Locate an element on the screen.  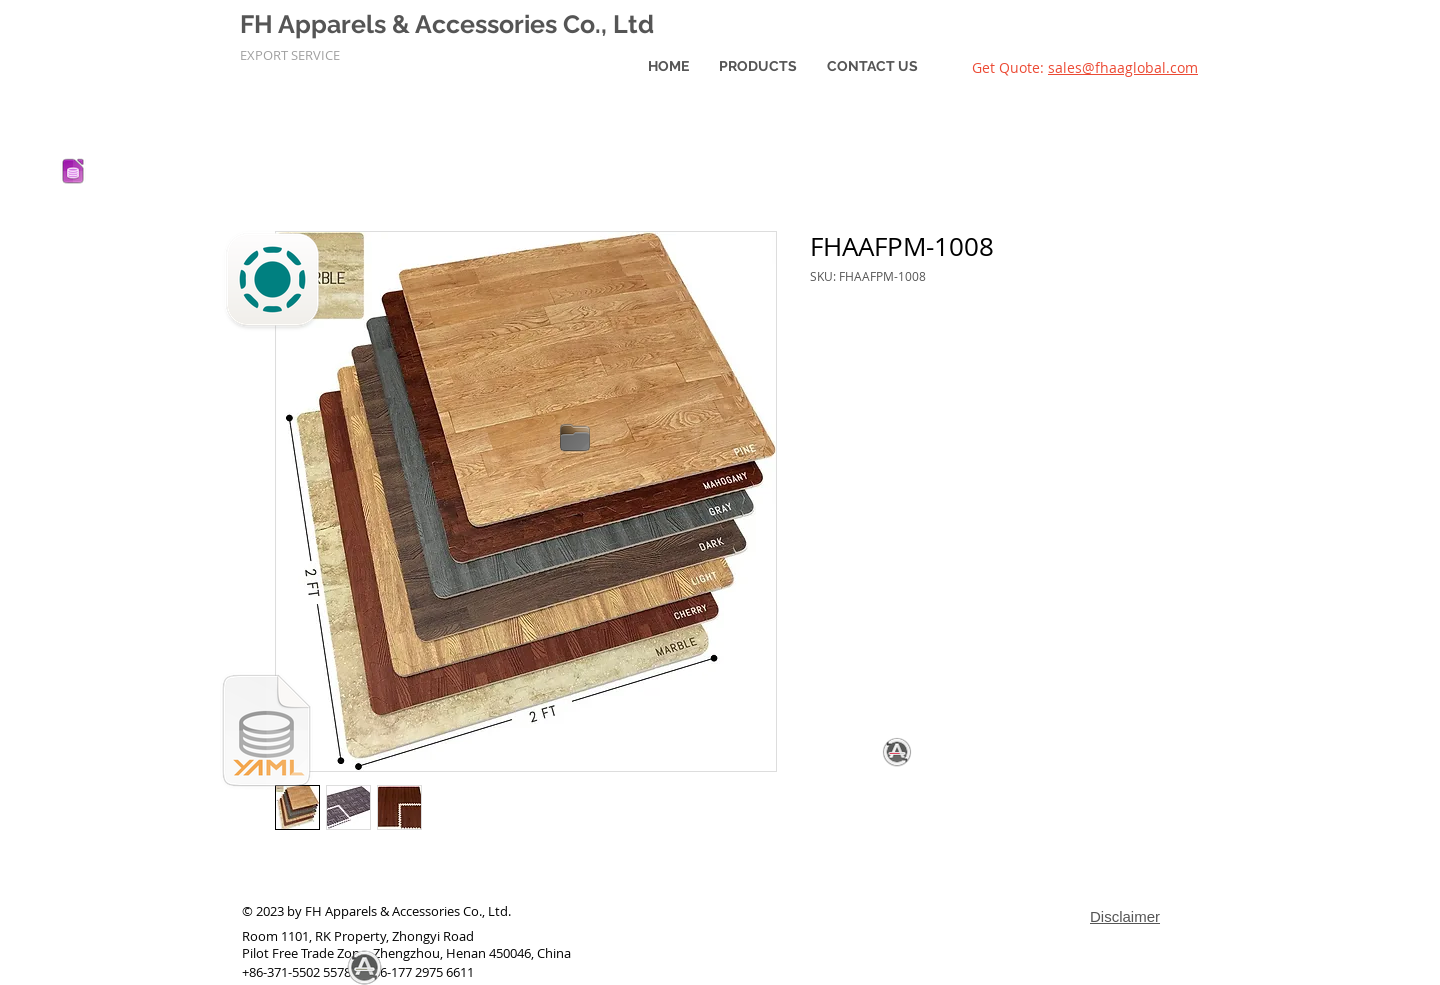
yaml configuration file is located at coordinates (266, 730).